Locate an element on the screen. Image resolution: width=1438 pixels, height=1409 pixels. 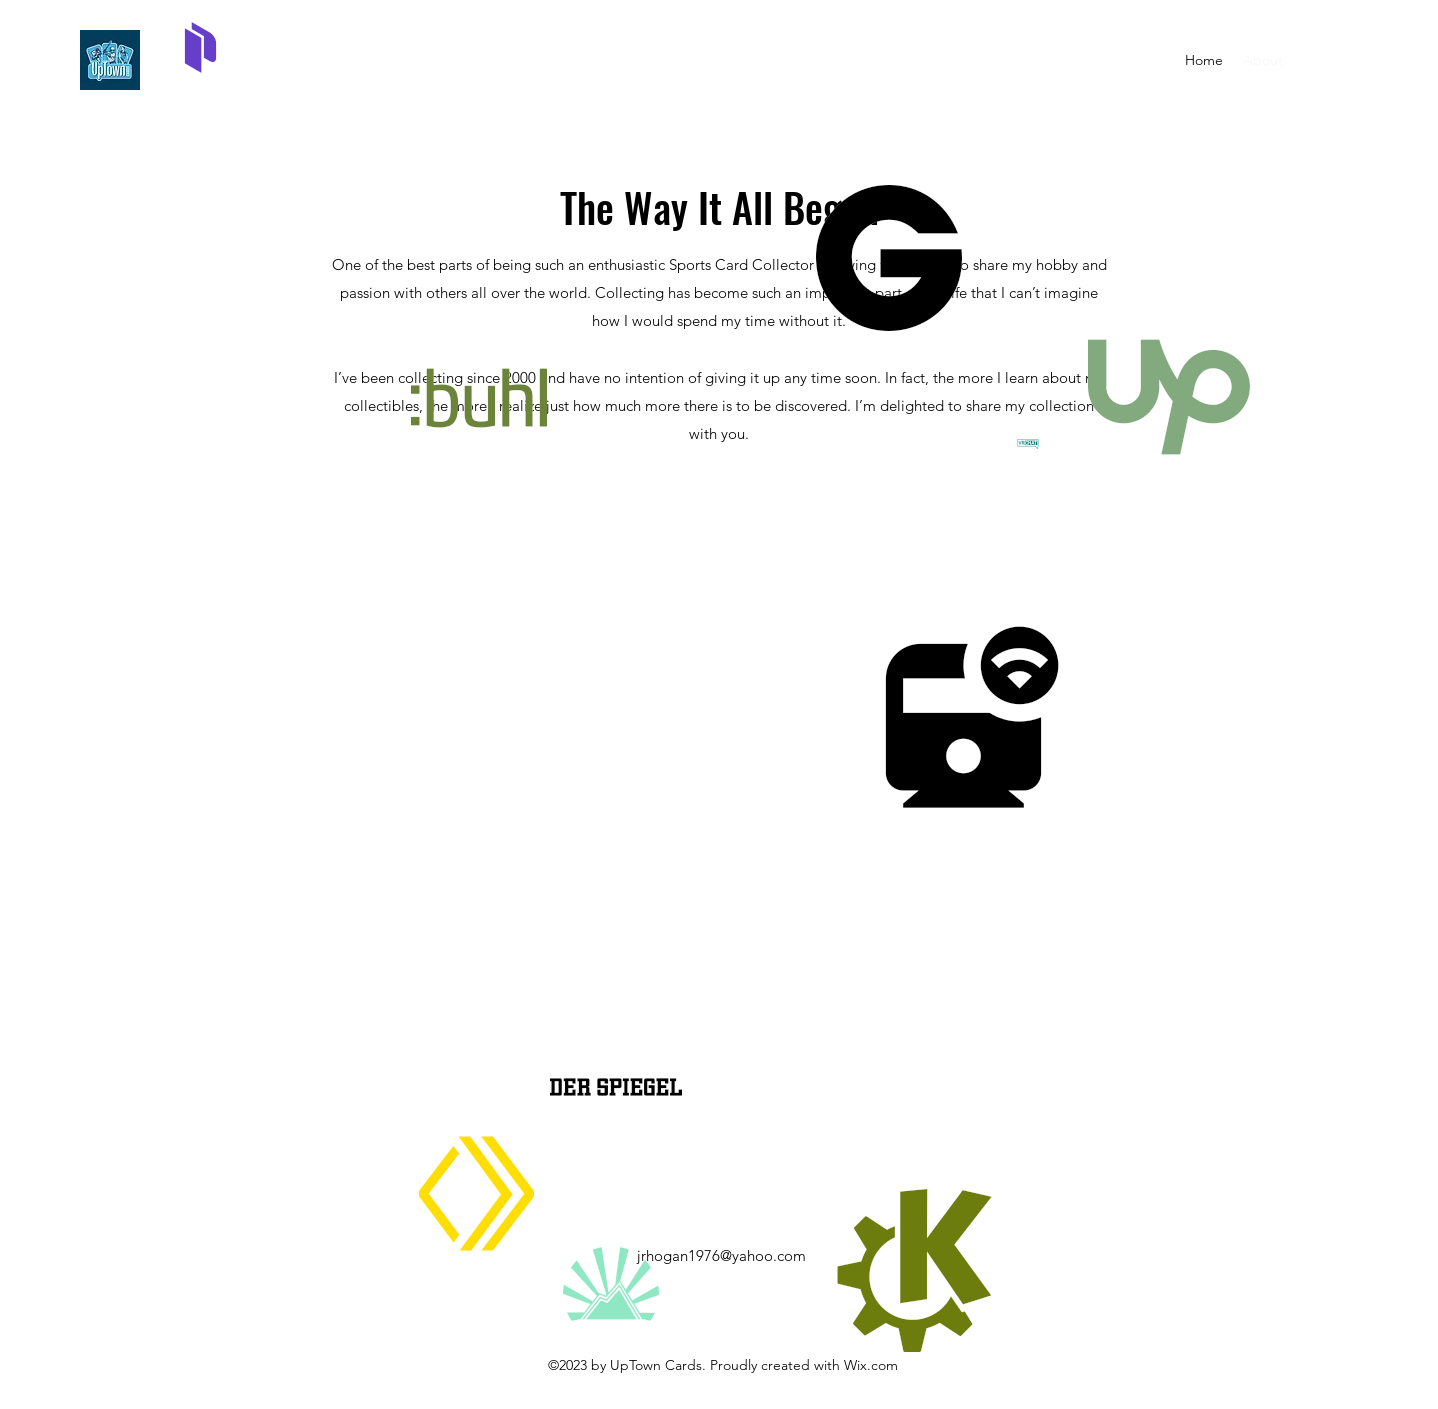
open the VRChat app is located at coordinates (1028, 444).